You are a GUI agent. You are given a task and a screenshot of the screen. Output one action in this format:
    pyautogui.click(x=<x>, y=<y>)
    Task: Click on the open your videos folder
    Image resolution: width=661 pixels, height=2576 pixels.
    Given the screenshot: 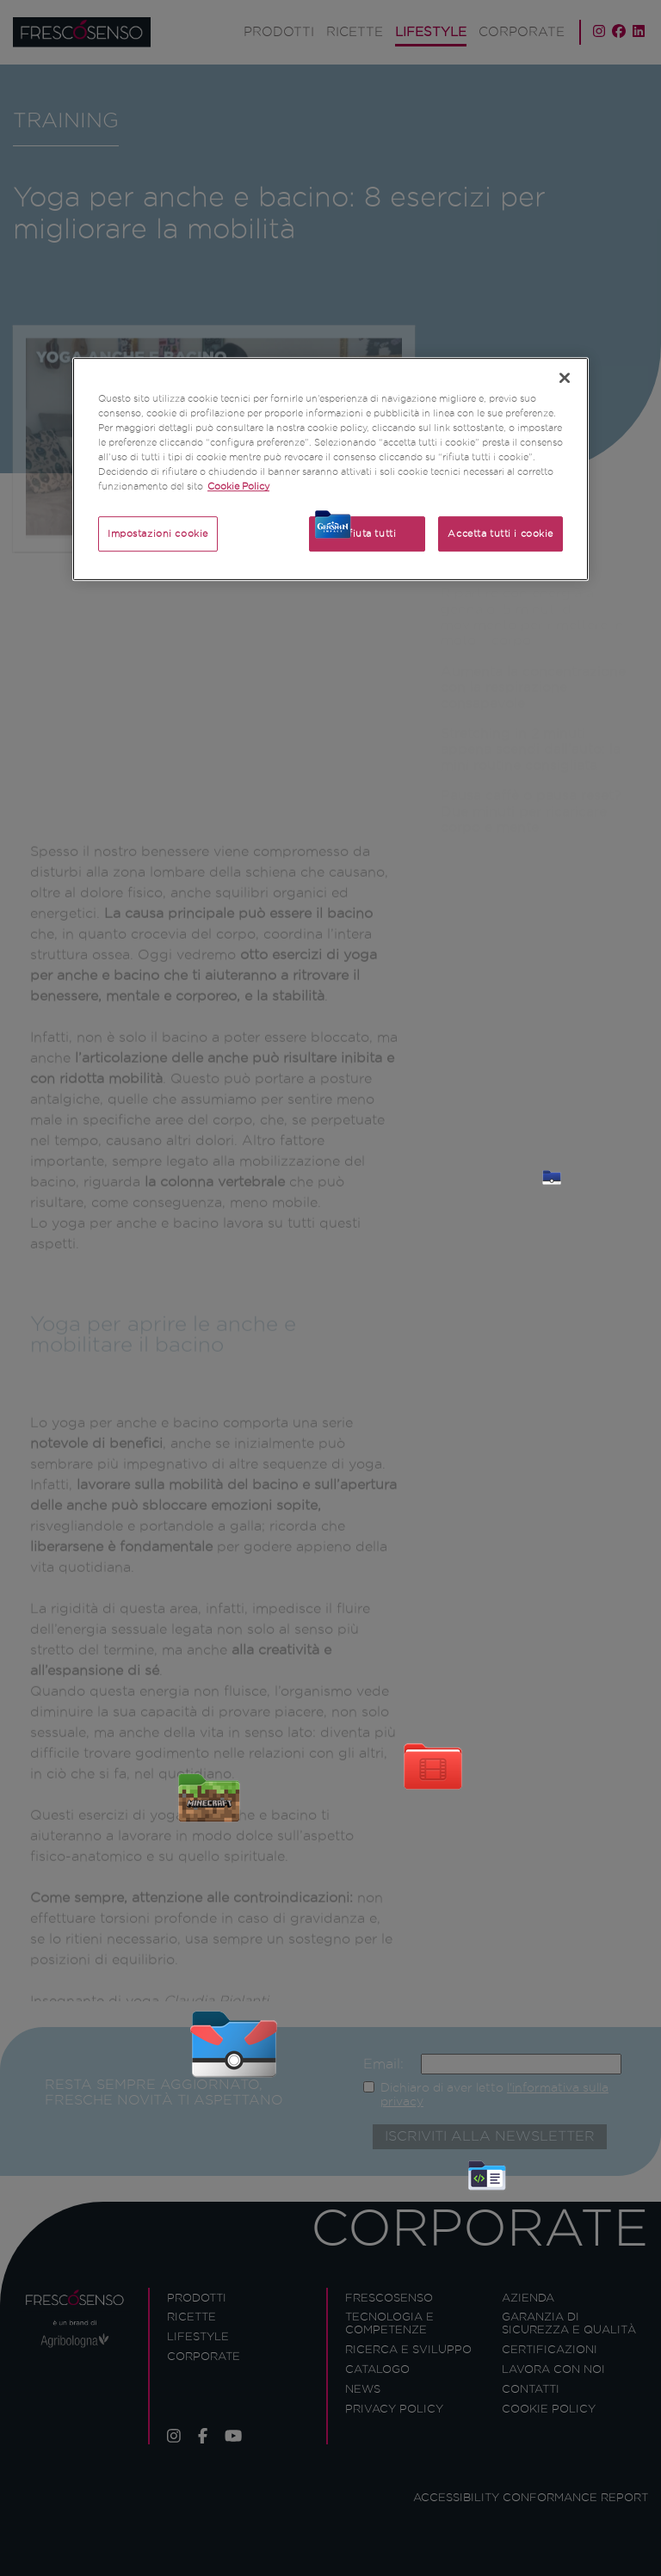 What is the action you would take?
    pyautogui.click(x=433, y=1766)
    